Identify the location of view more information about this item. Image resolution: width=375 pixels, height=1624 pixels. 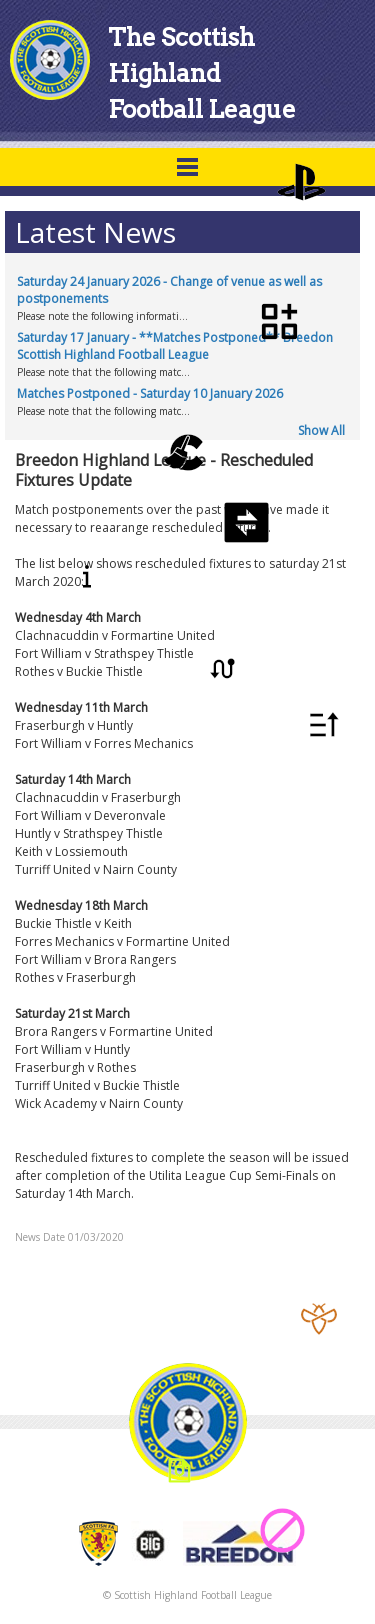
(87, 577).